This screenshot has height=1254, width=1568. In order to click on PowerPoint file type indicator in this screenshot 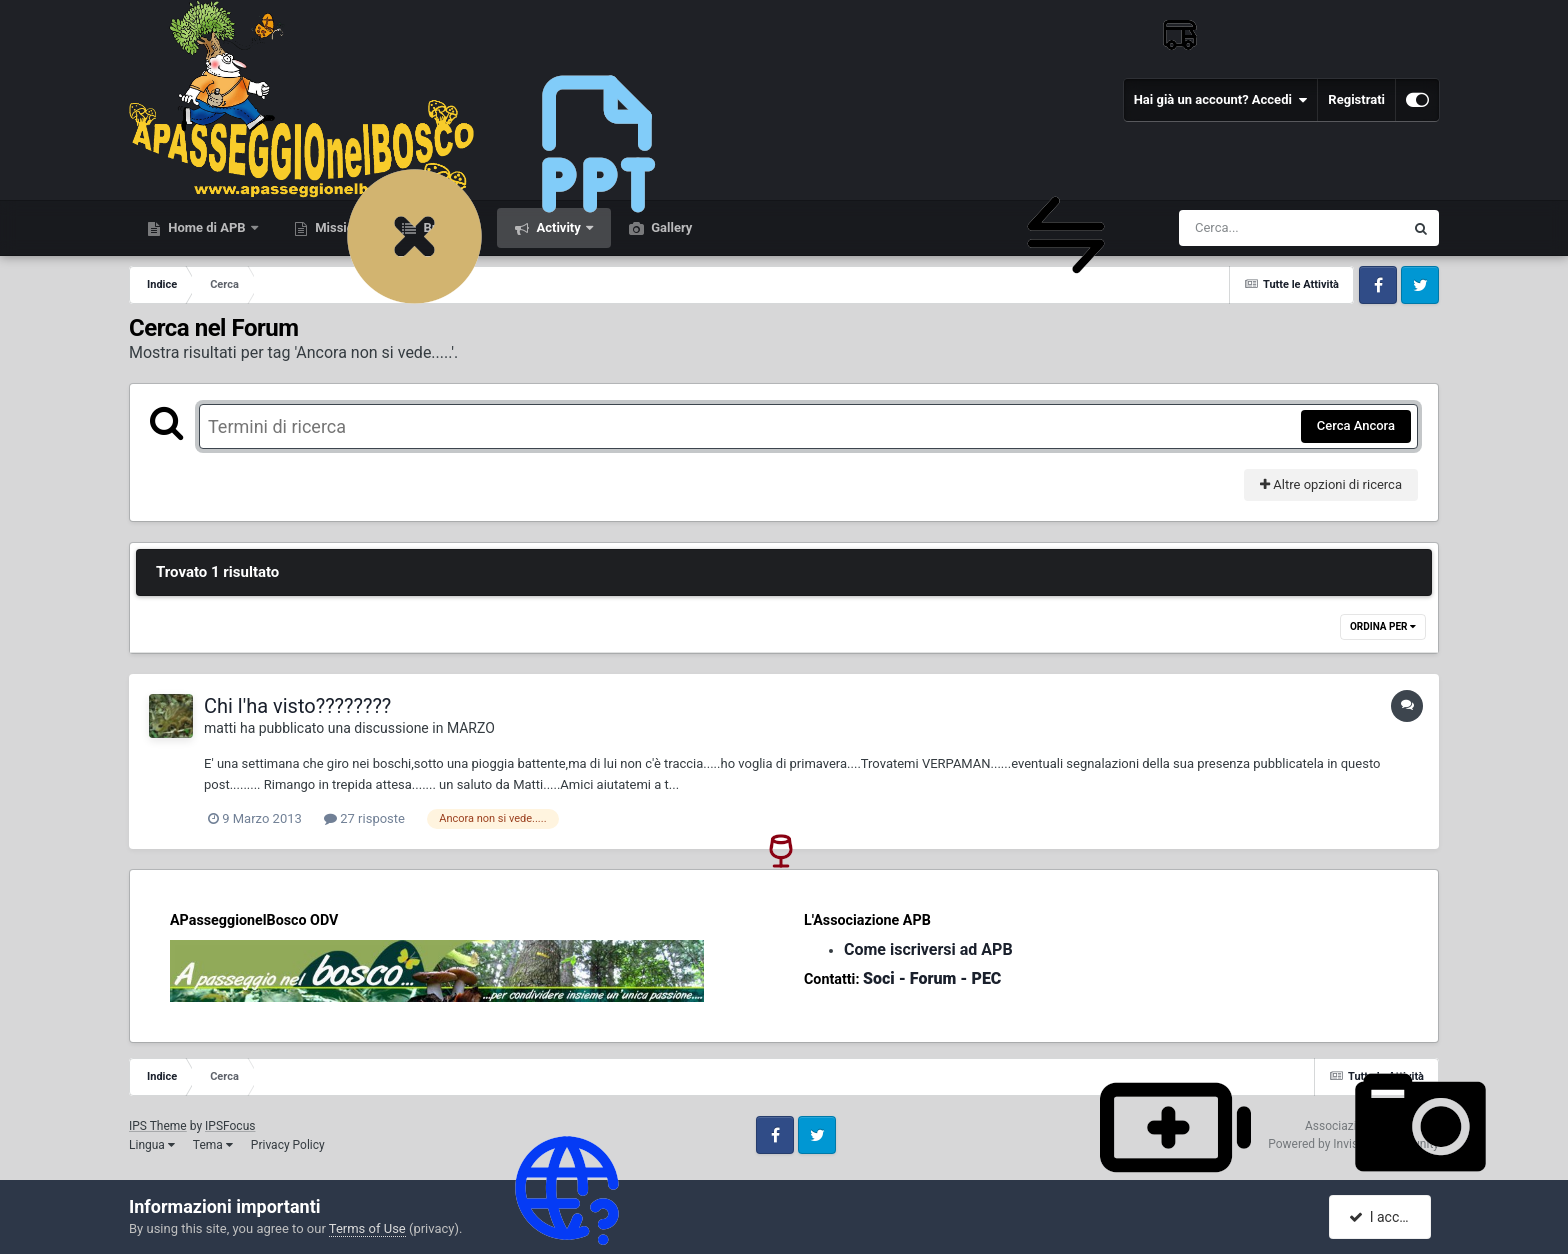, I will do `click(597, 144)`.